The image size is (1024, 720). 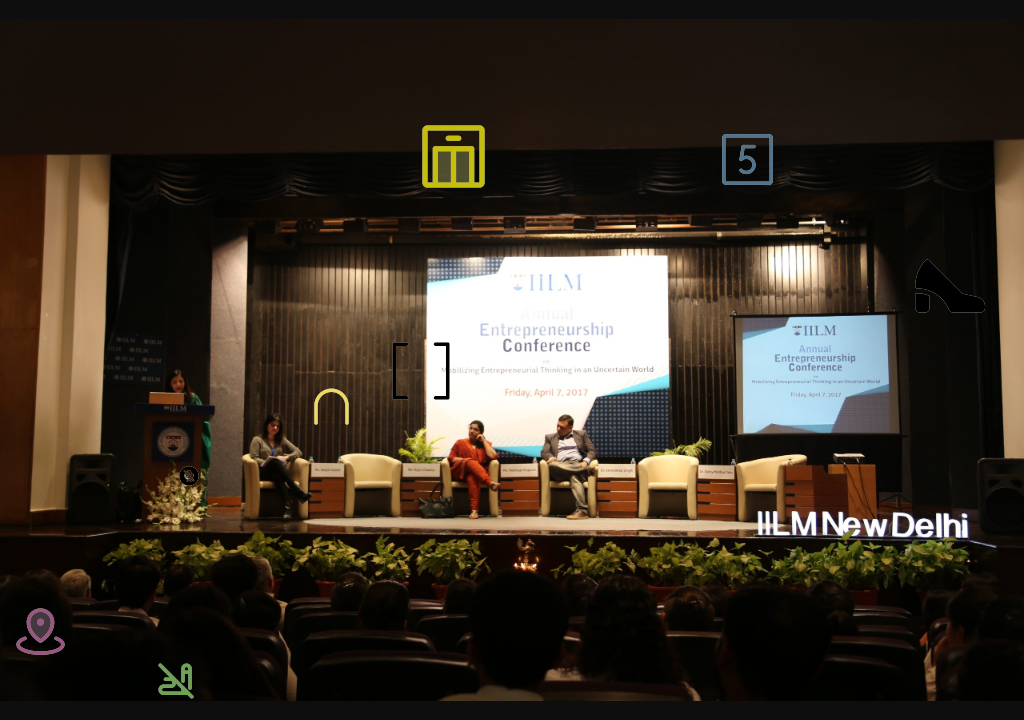 What do you see at coordinates (176, 681) in the screenshot?
I see `writing or editing is disabled` at bounding box center [176, 681].